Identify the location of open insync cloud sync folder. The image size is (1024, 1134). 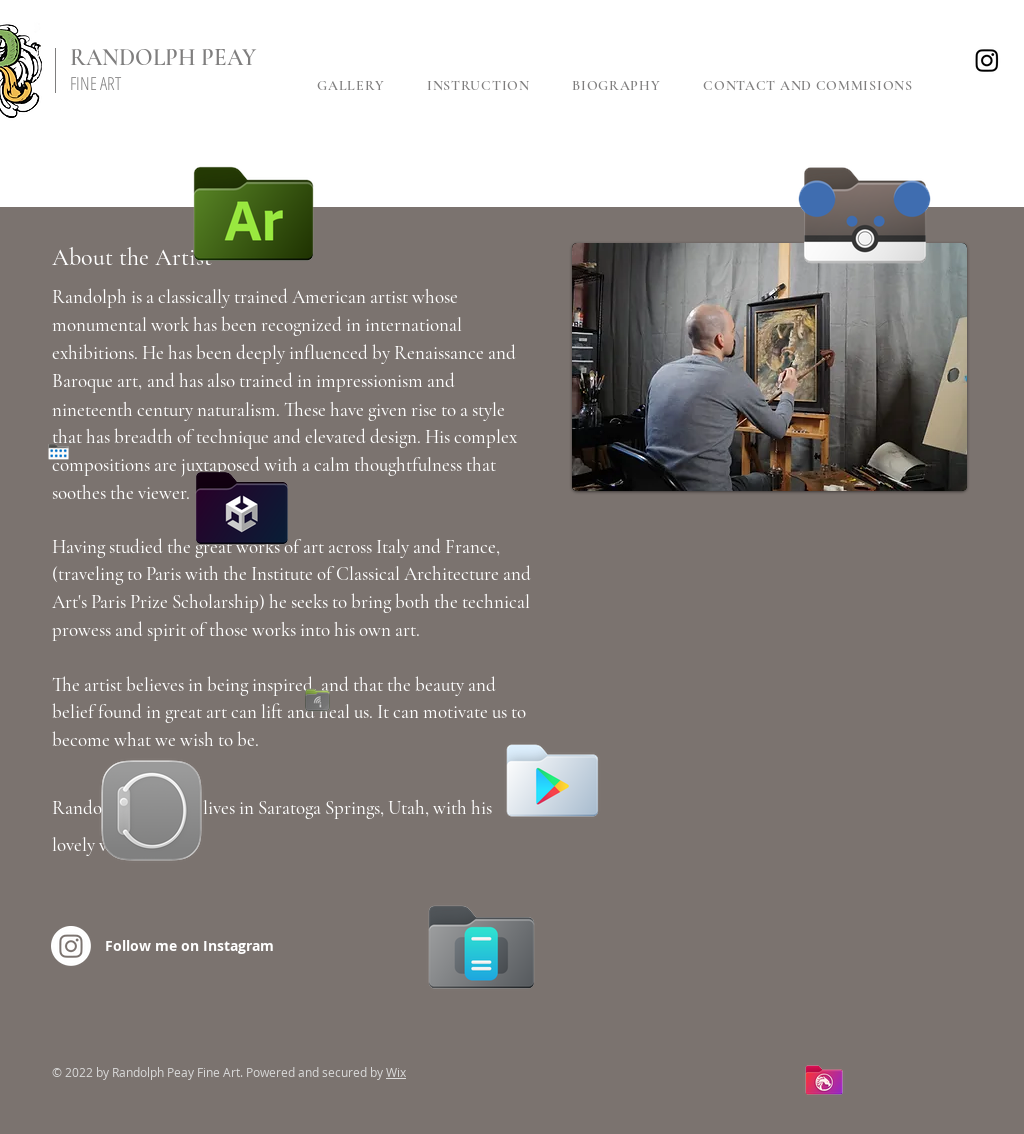
(317, 699).